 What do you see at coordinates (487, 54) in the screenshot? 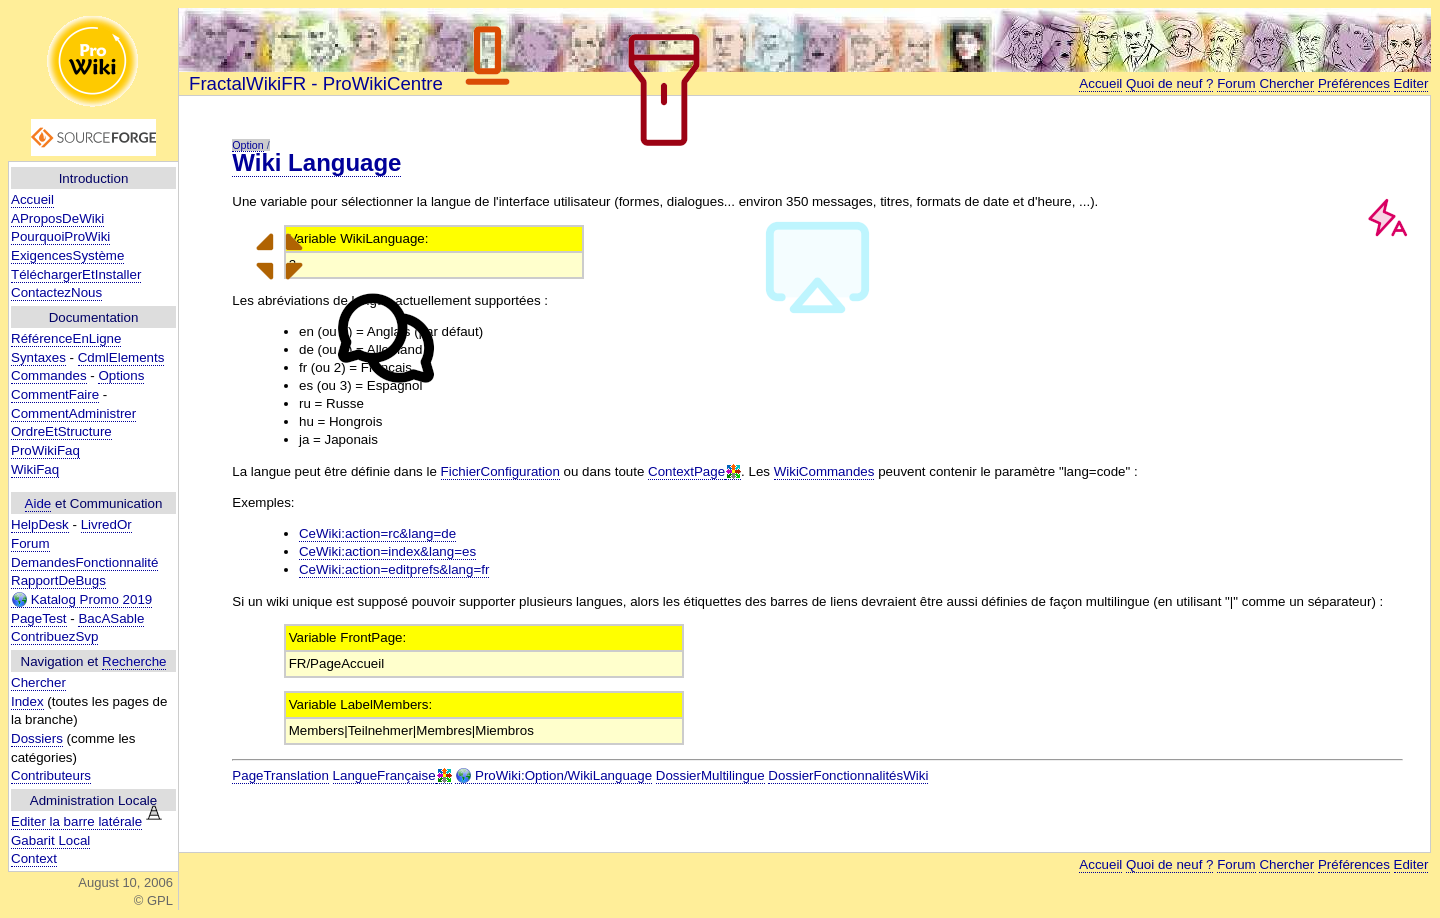
I see `align object to bottom edge` at bounding box center [487, 54].